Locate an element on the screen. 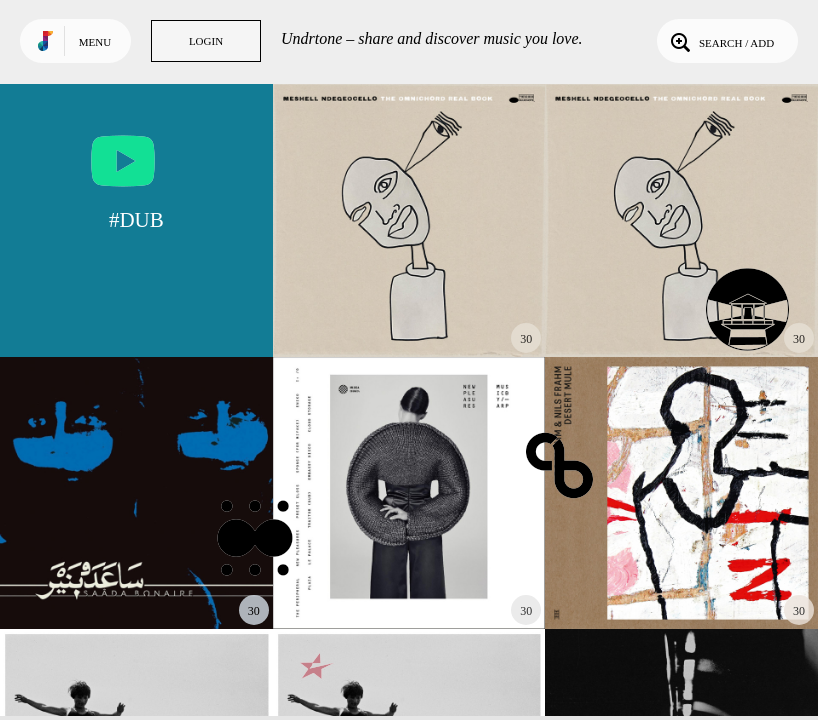 The width and height of the screenshot is (818, 720). visit the ESEA gaming platform is located at coordinates (317, 666).